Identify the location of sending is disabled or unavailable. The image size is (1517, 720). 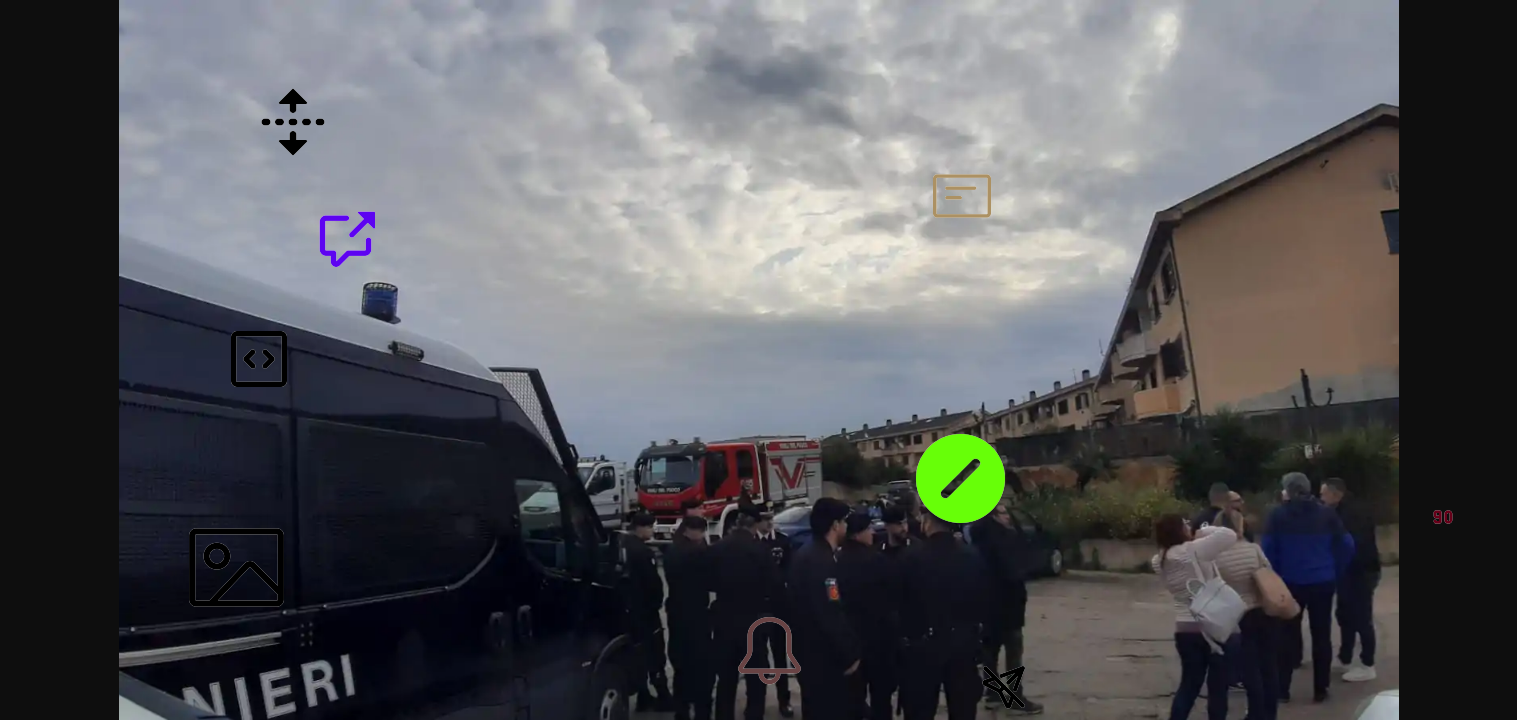
(1004, 687).